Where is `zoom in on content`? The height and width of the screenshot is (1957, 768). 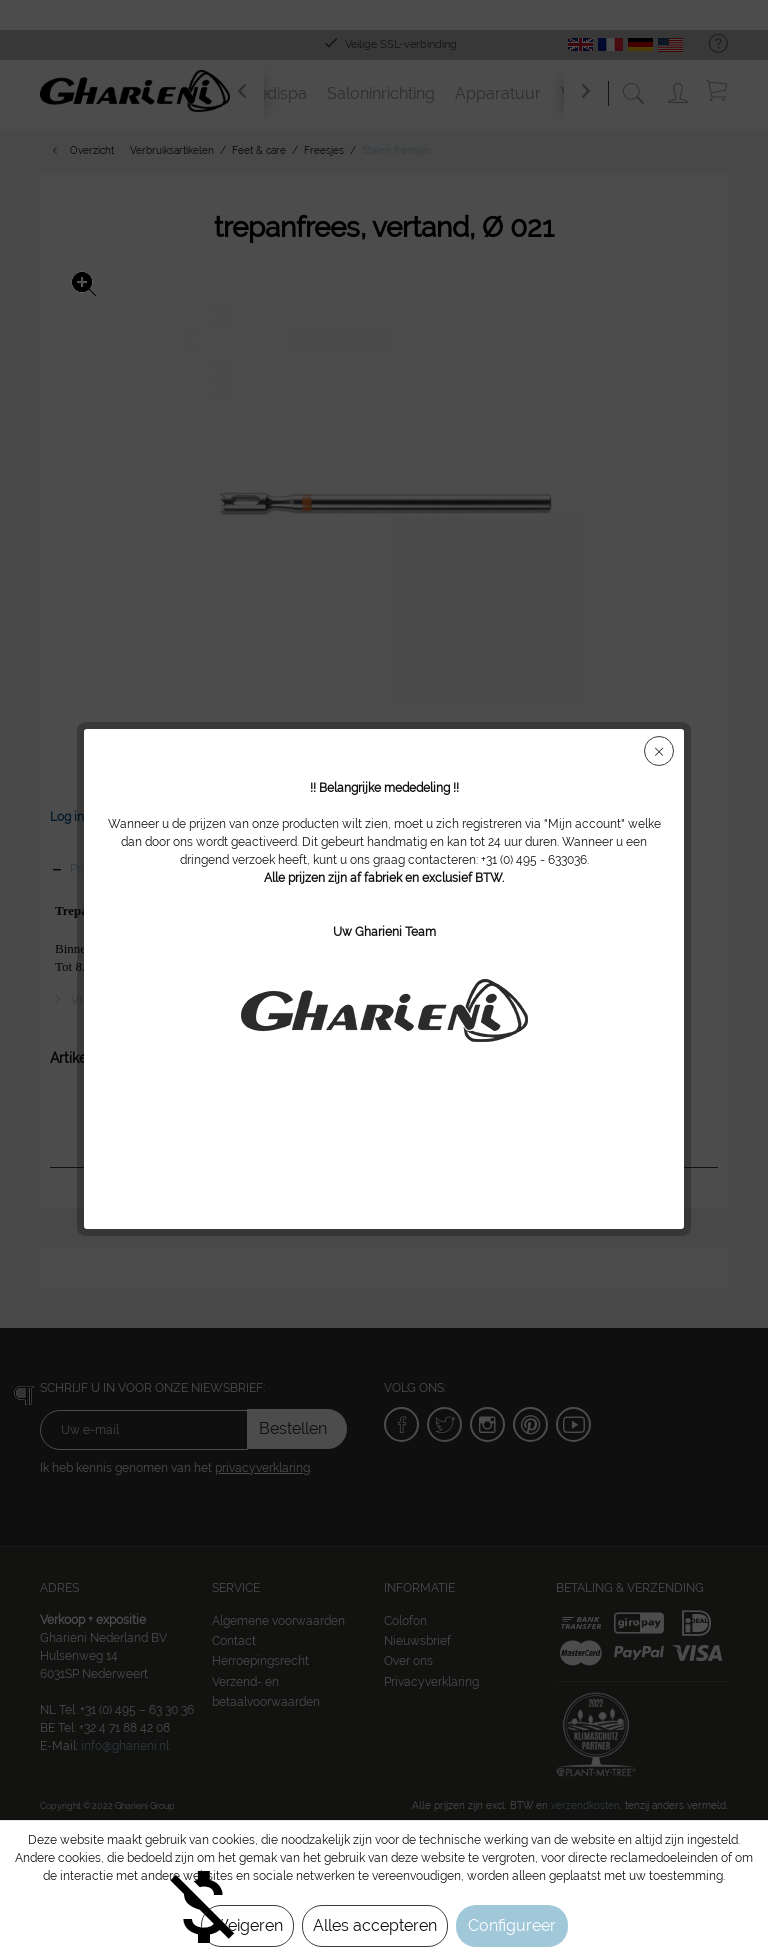
zoom in on content is located at coordinates (84, 284).